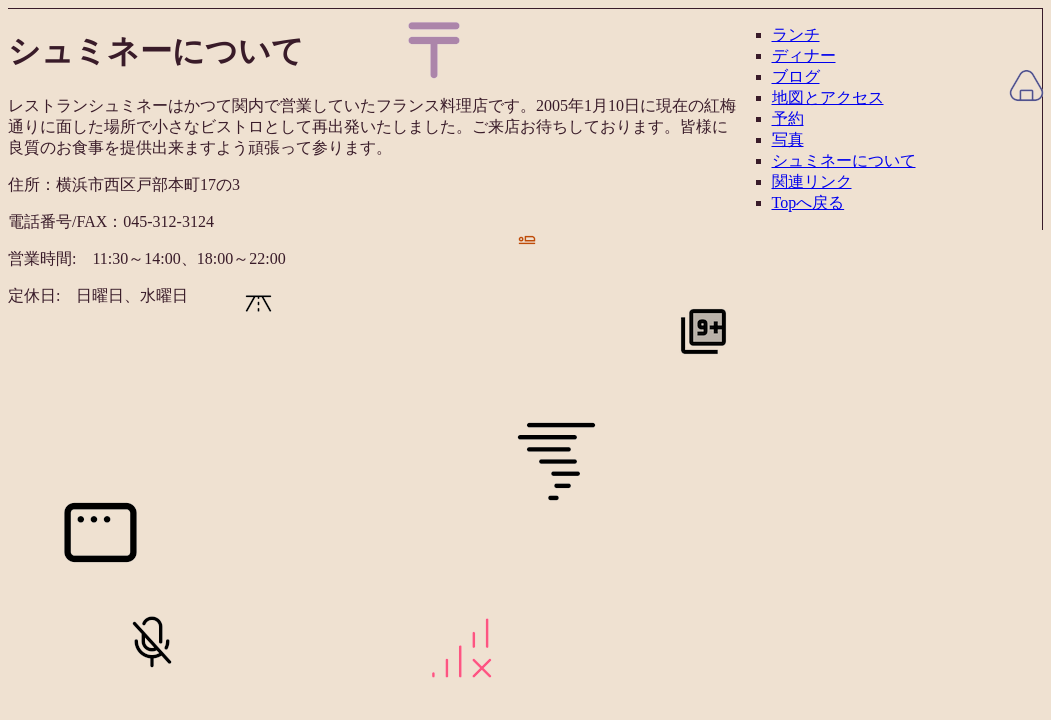  I want to click on indicates kazakhstani tenge currency, so click(434, 49).